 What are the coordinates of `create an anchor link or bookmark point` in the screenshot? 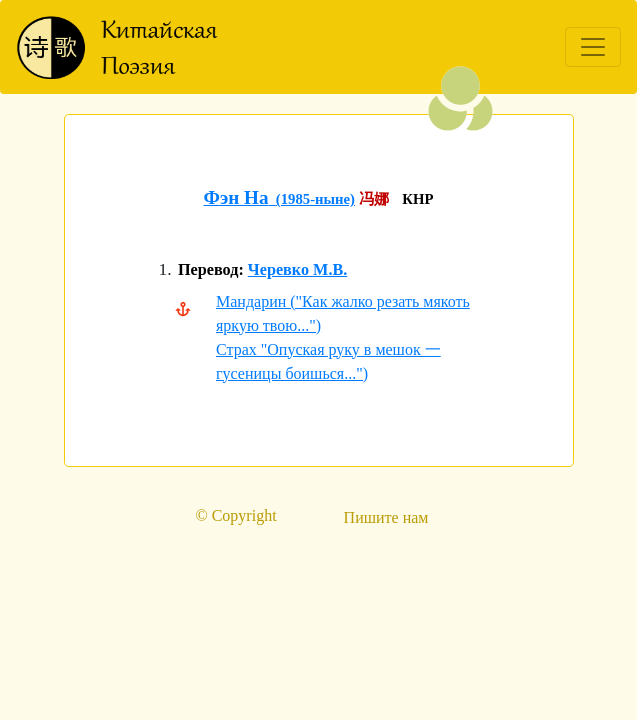 It's located at (183, 309).